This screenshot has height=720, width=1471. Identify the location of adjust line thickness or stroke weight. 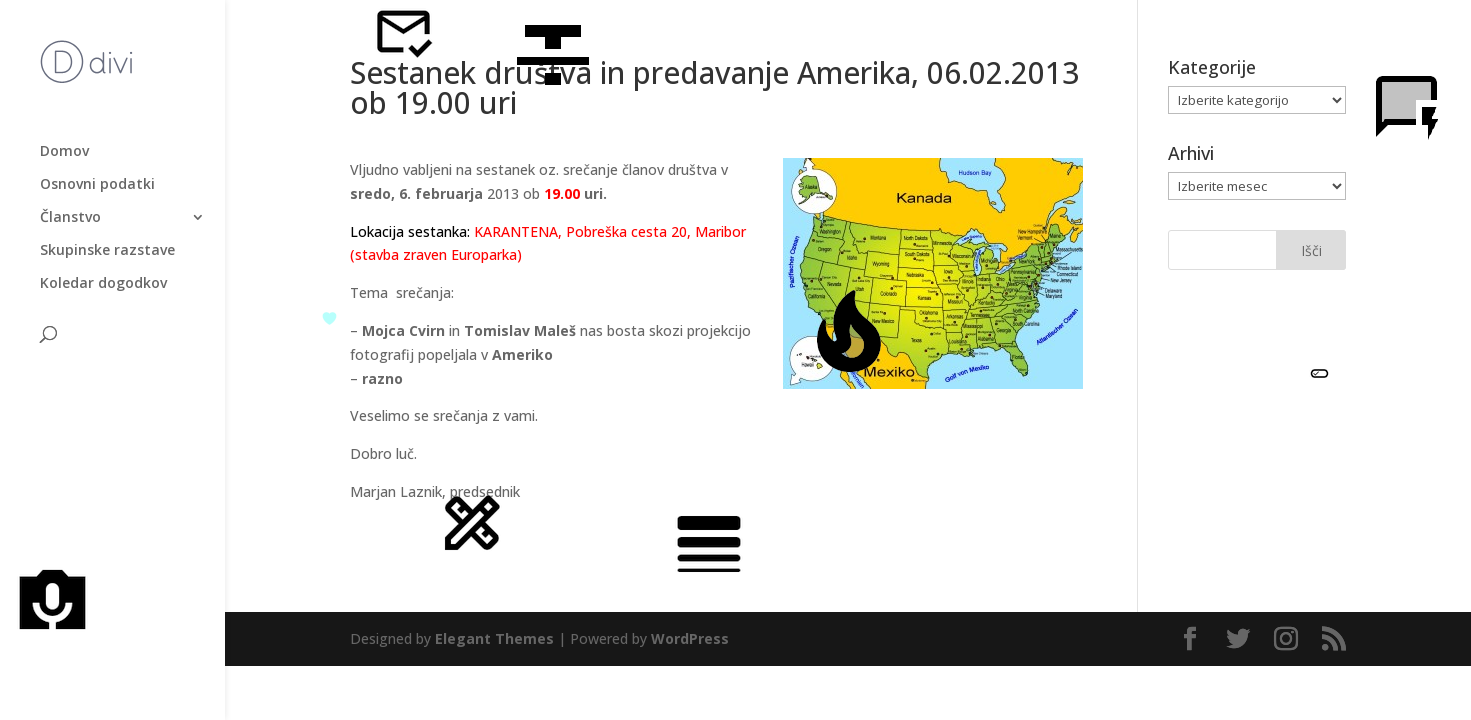
(709, 544).